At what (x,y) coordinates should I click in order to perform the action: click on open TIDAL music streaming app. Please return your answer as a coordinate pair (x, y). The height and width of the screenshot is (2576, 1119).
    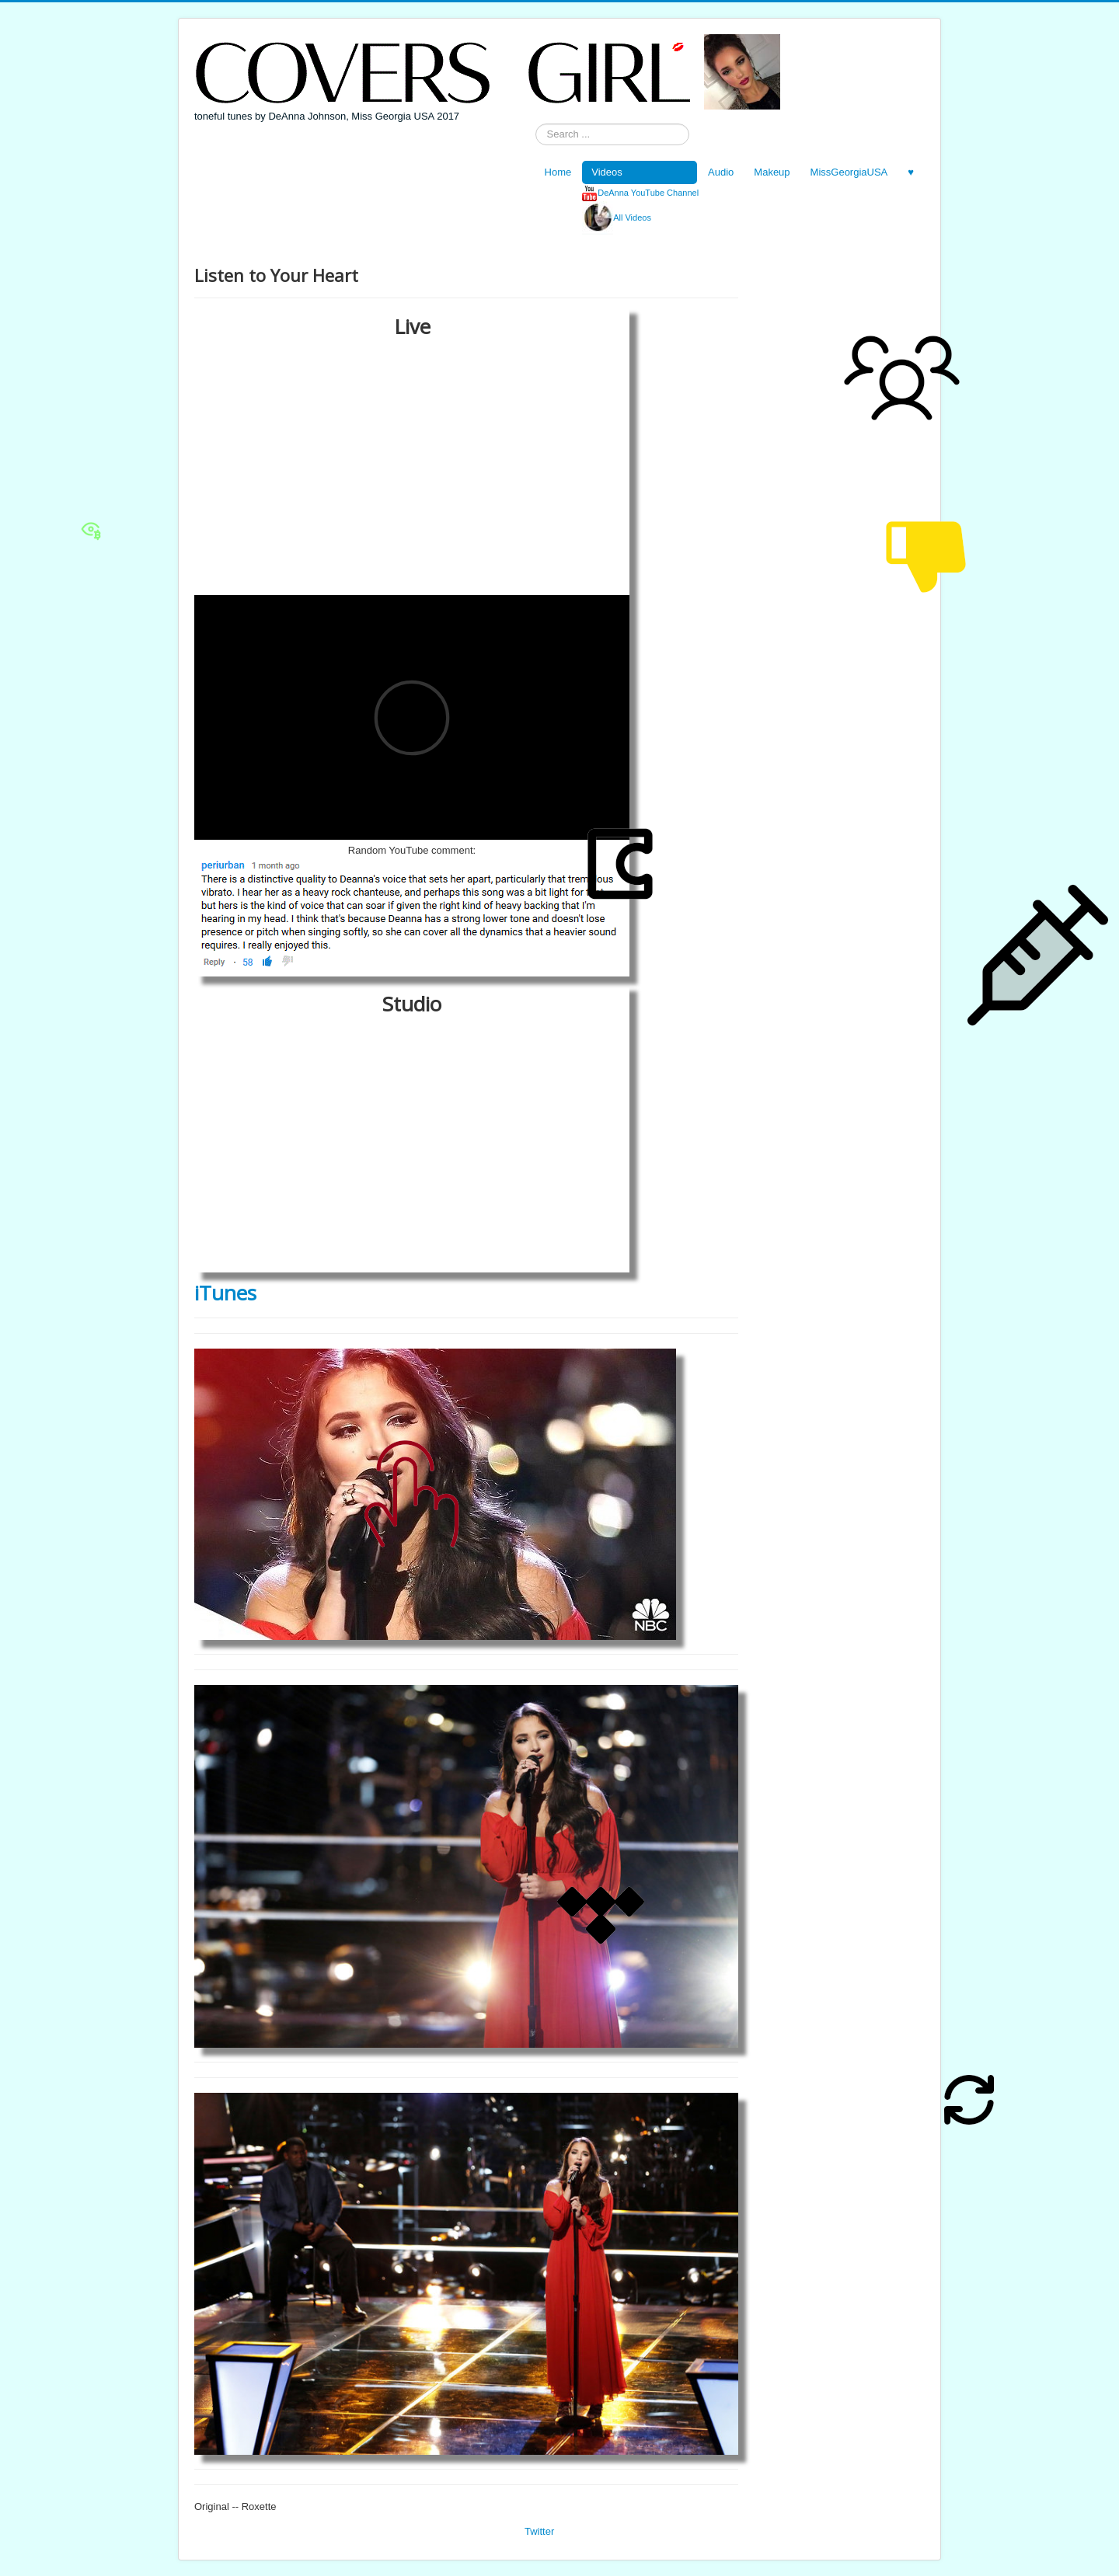
    Looking at the image, I should click on (601, 1913).